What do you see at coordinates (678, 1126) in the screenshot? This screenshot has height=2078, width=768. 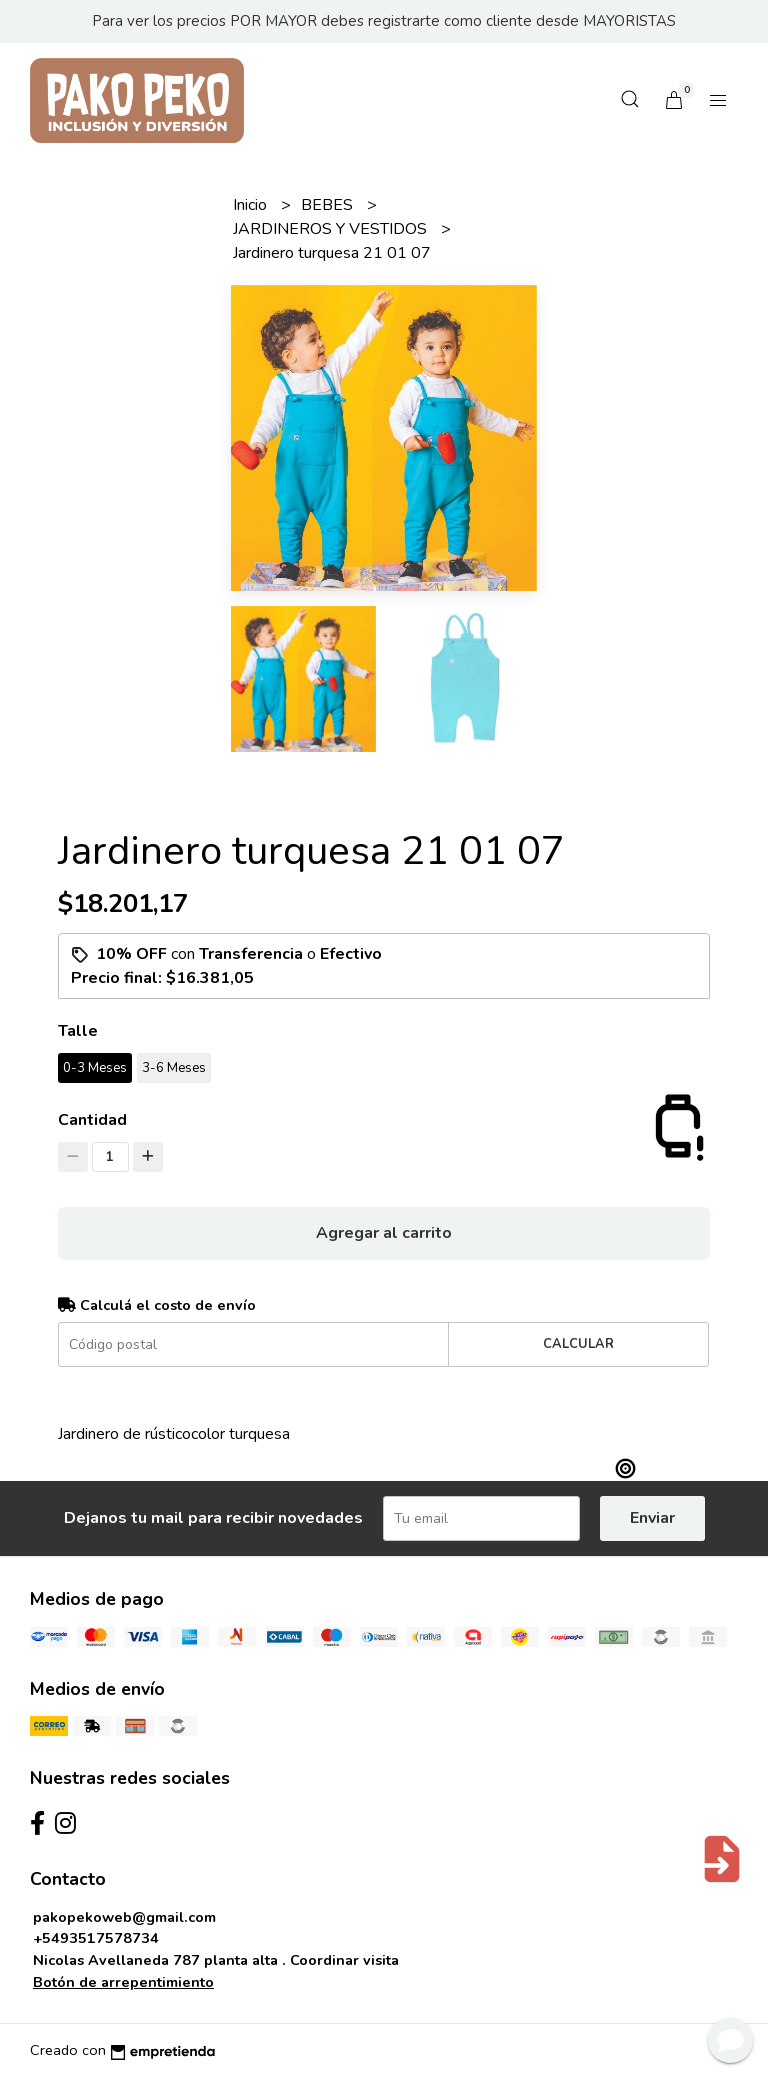 I see `smartwatch alert or notification` at bounding box center [678, 1126].